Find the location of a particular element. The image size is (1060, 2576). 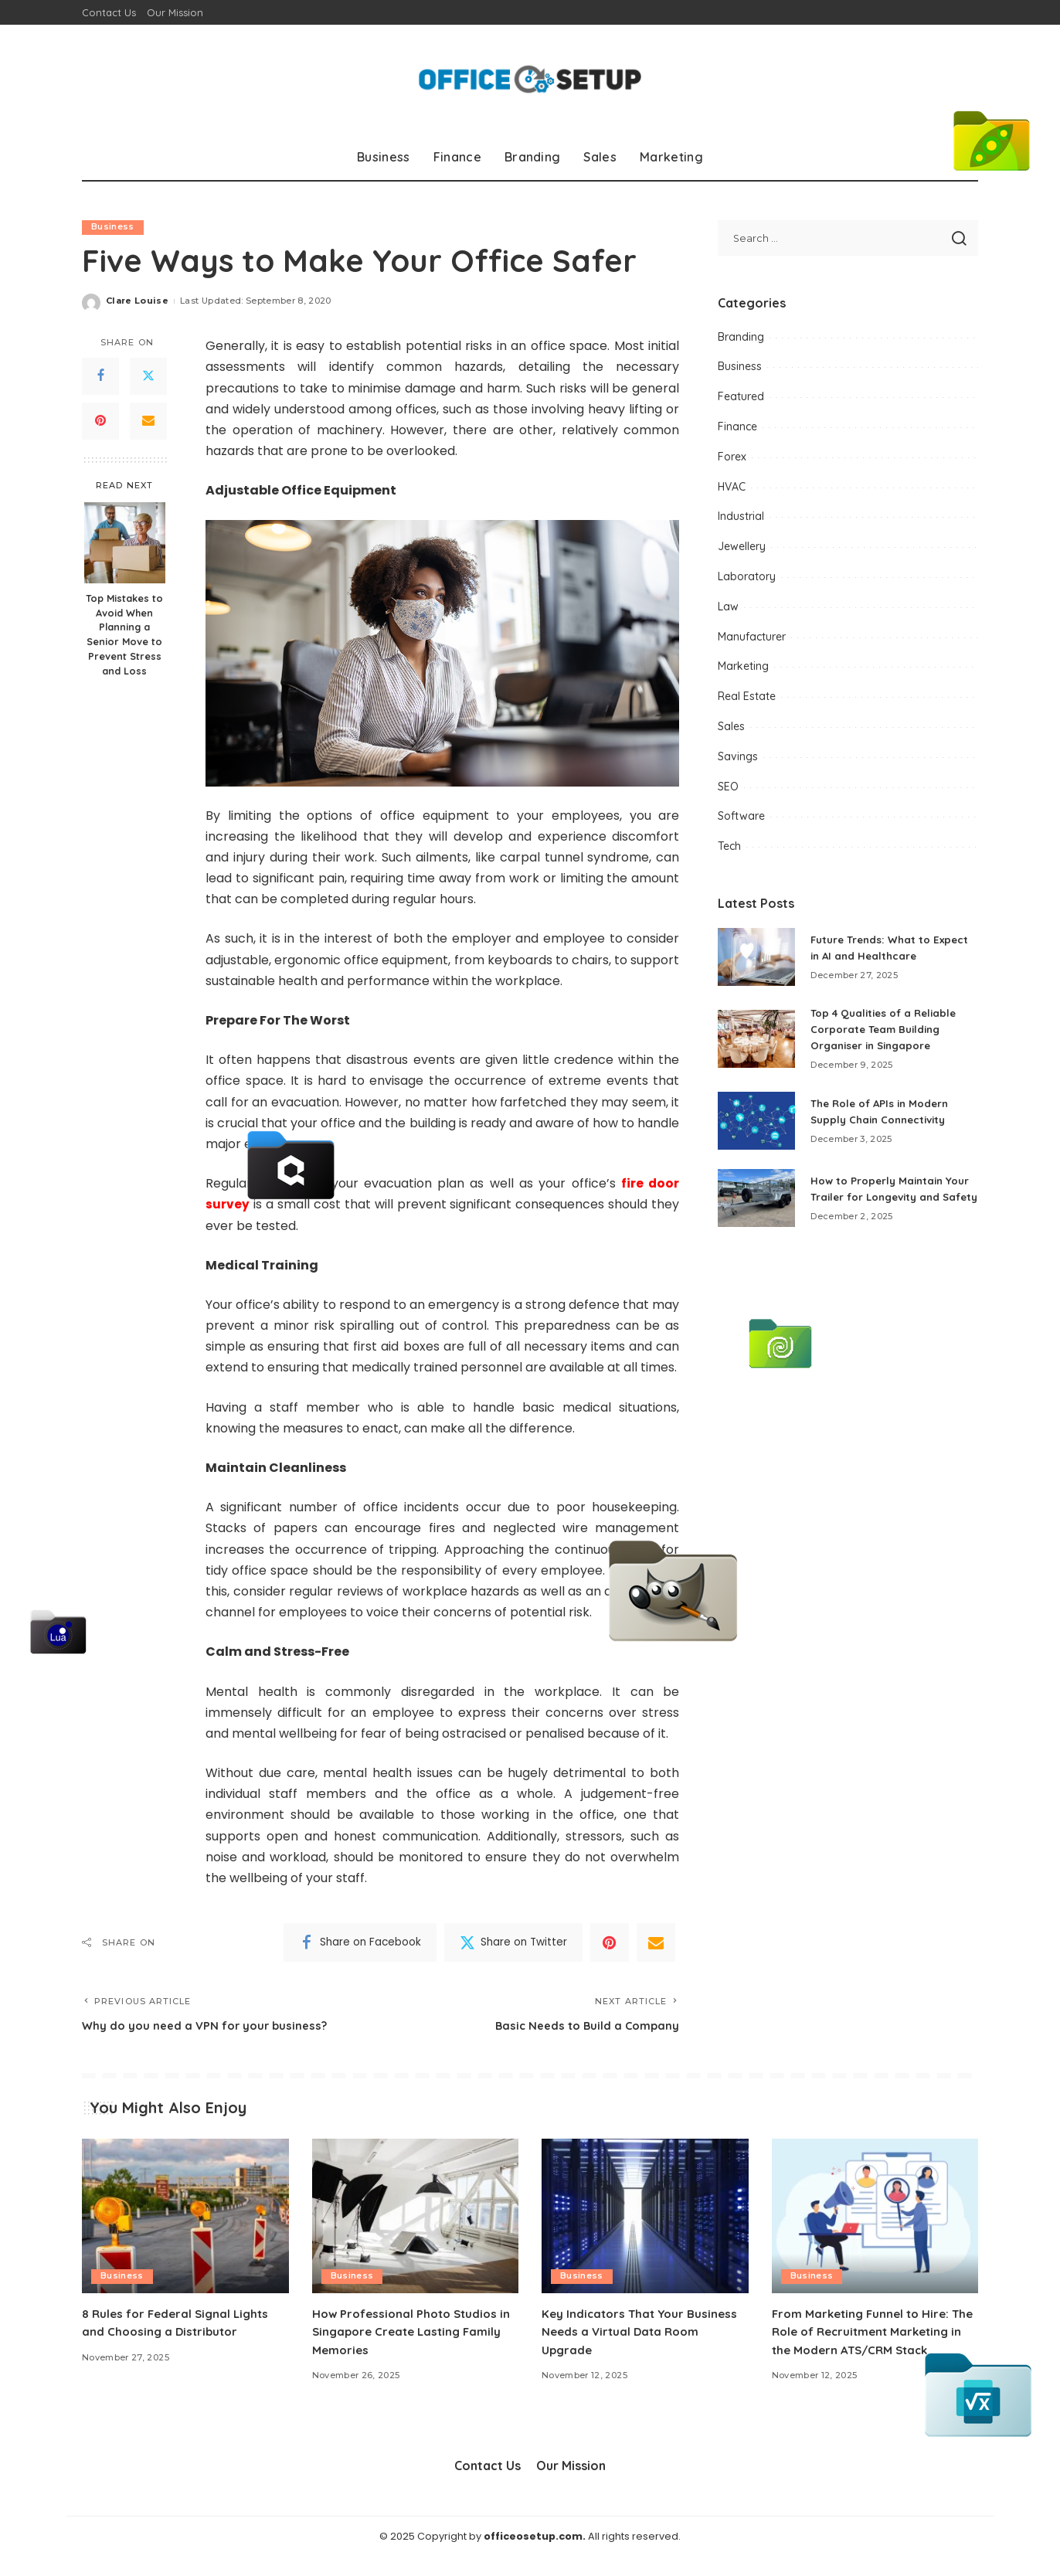

open quixel assets folder is located at coordinates (290, 1167).